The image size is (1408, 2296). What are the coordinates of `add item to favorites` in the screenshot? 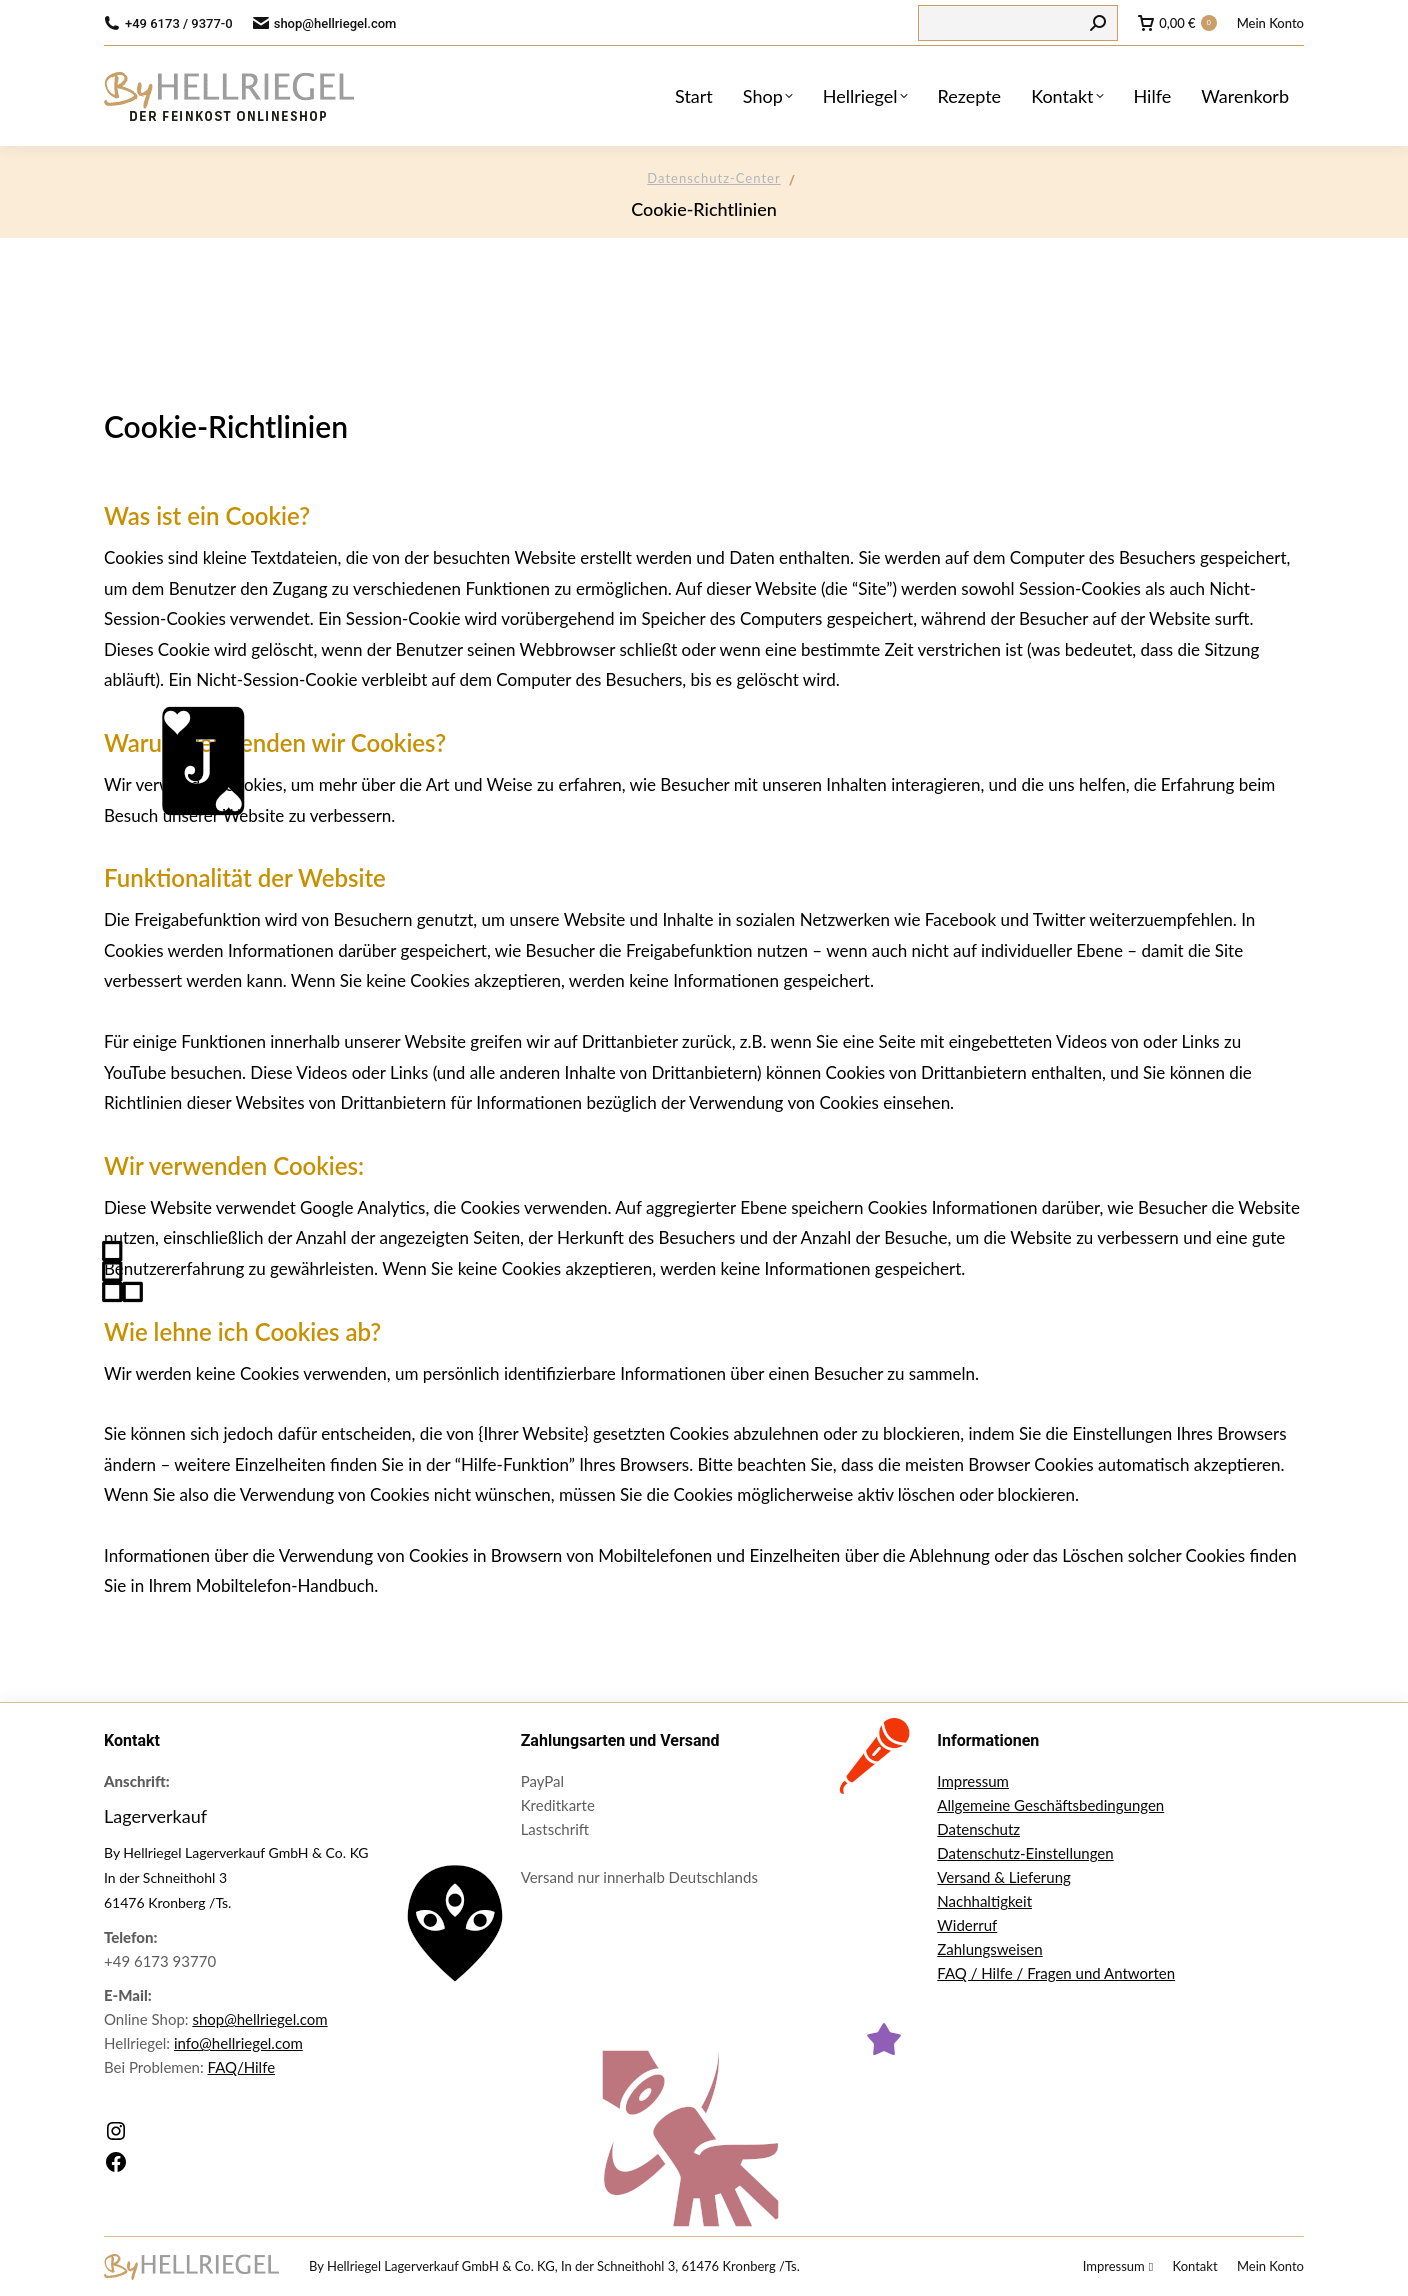 It's located at (884, 2039).